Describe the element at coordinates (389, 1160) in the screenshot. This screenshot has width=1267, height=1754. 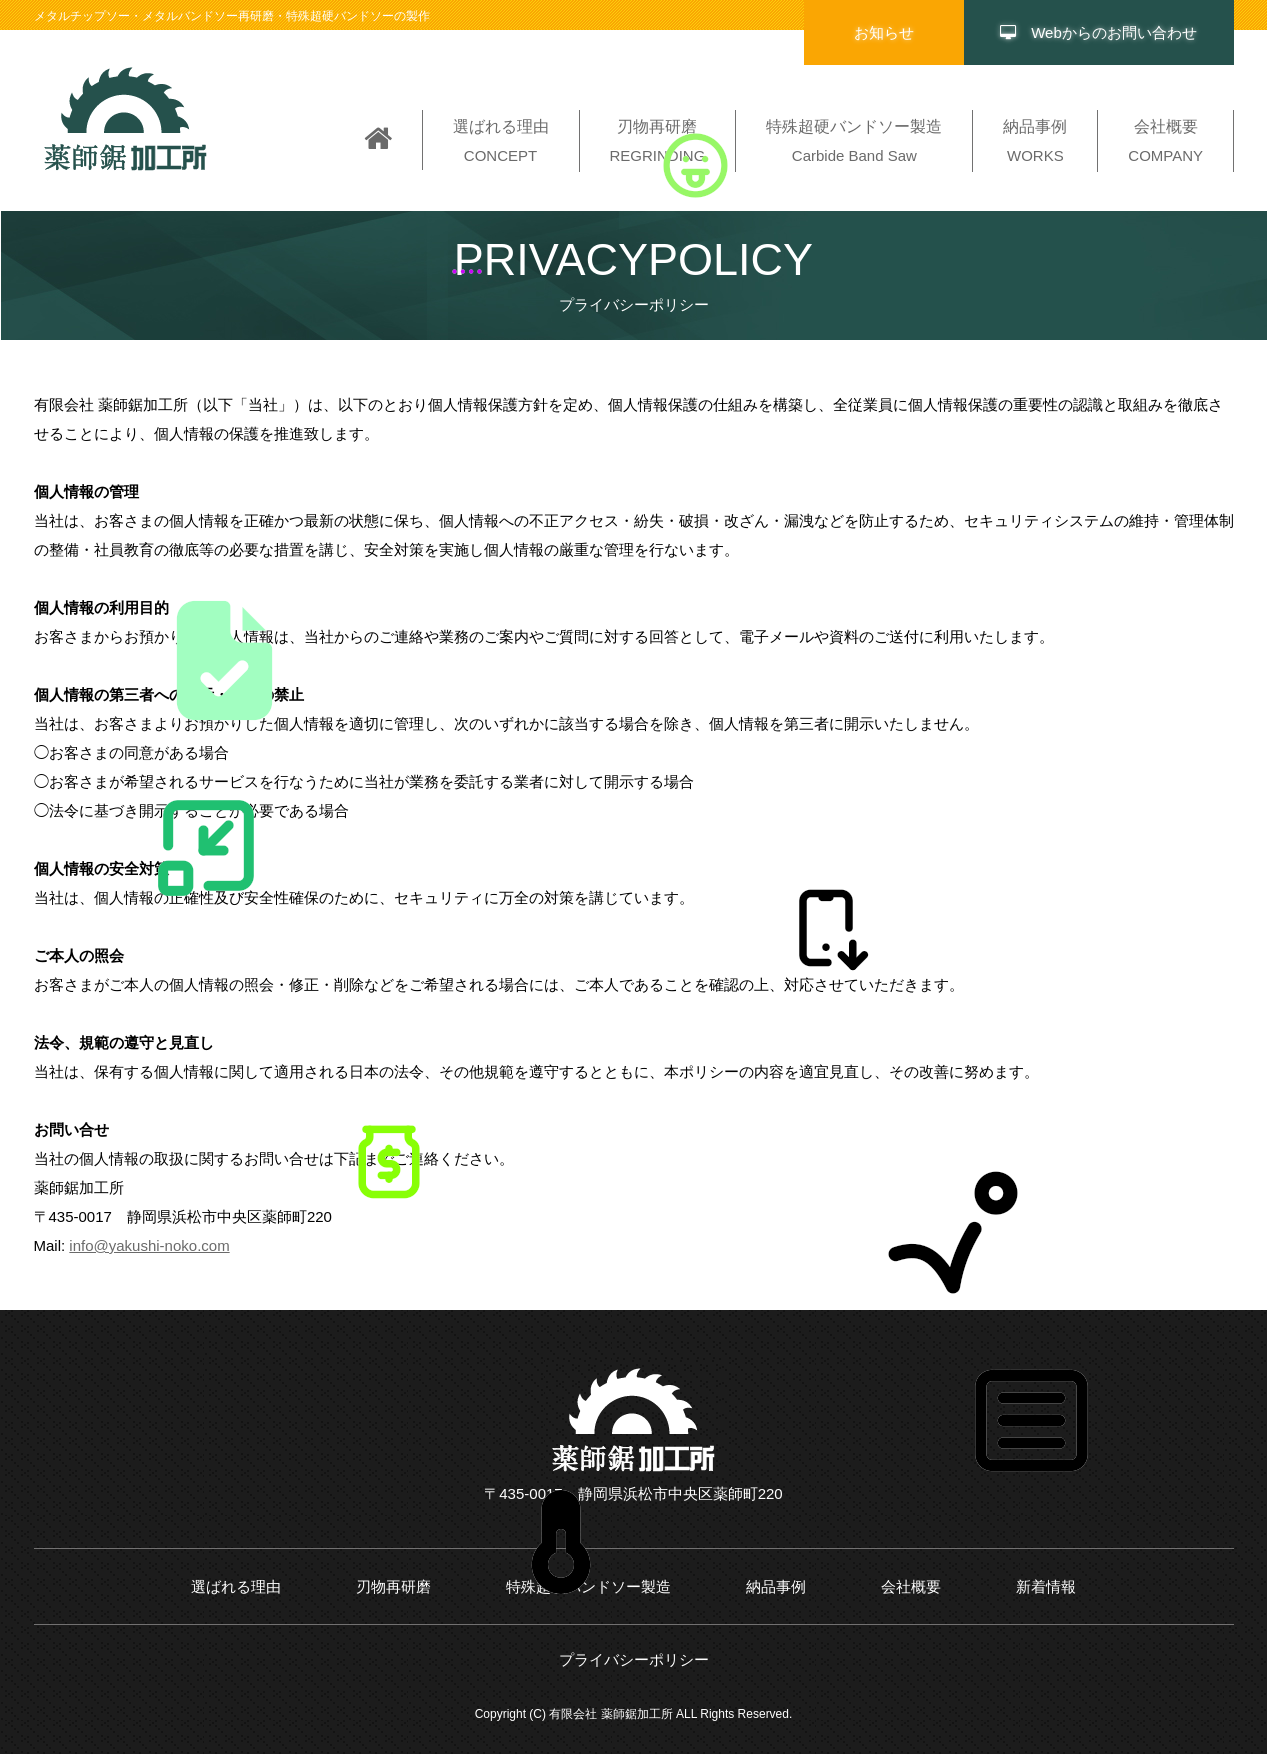
I see `leave a tip or donation` at that location.